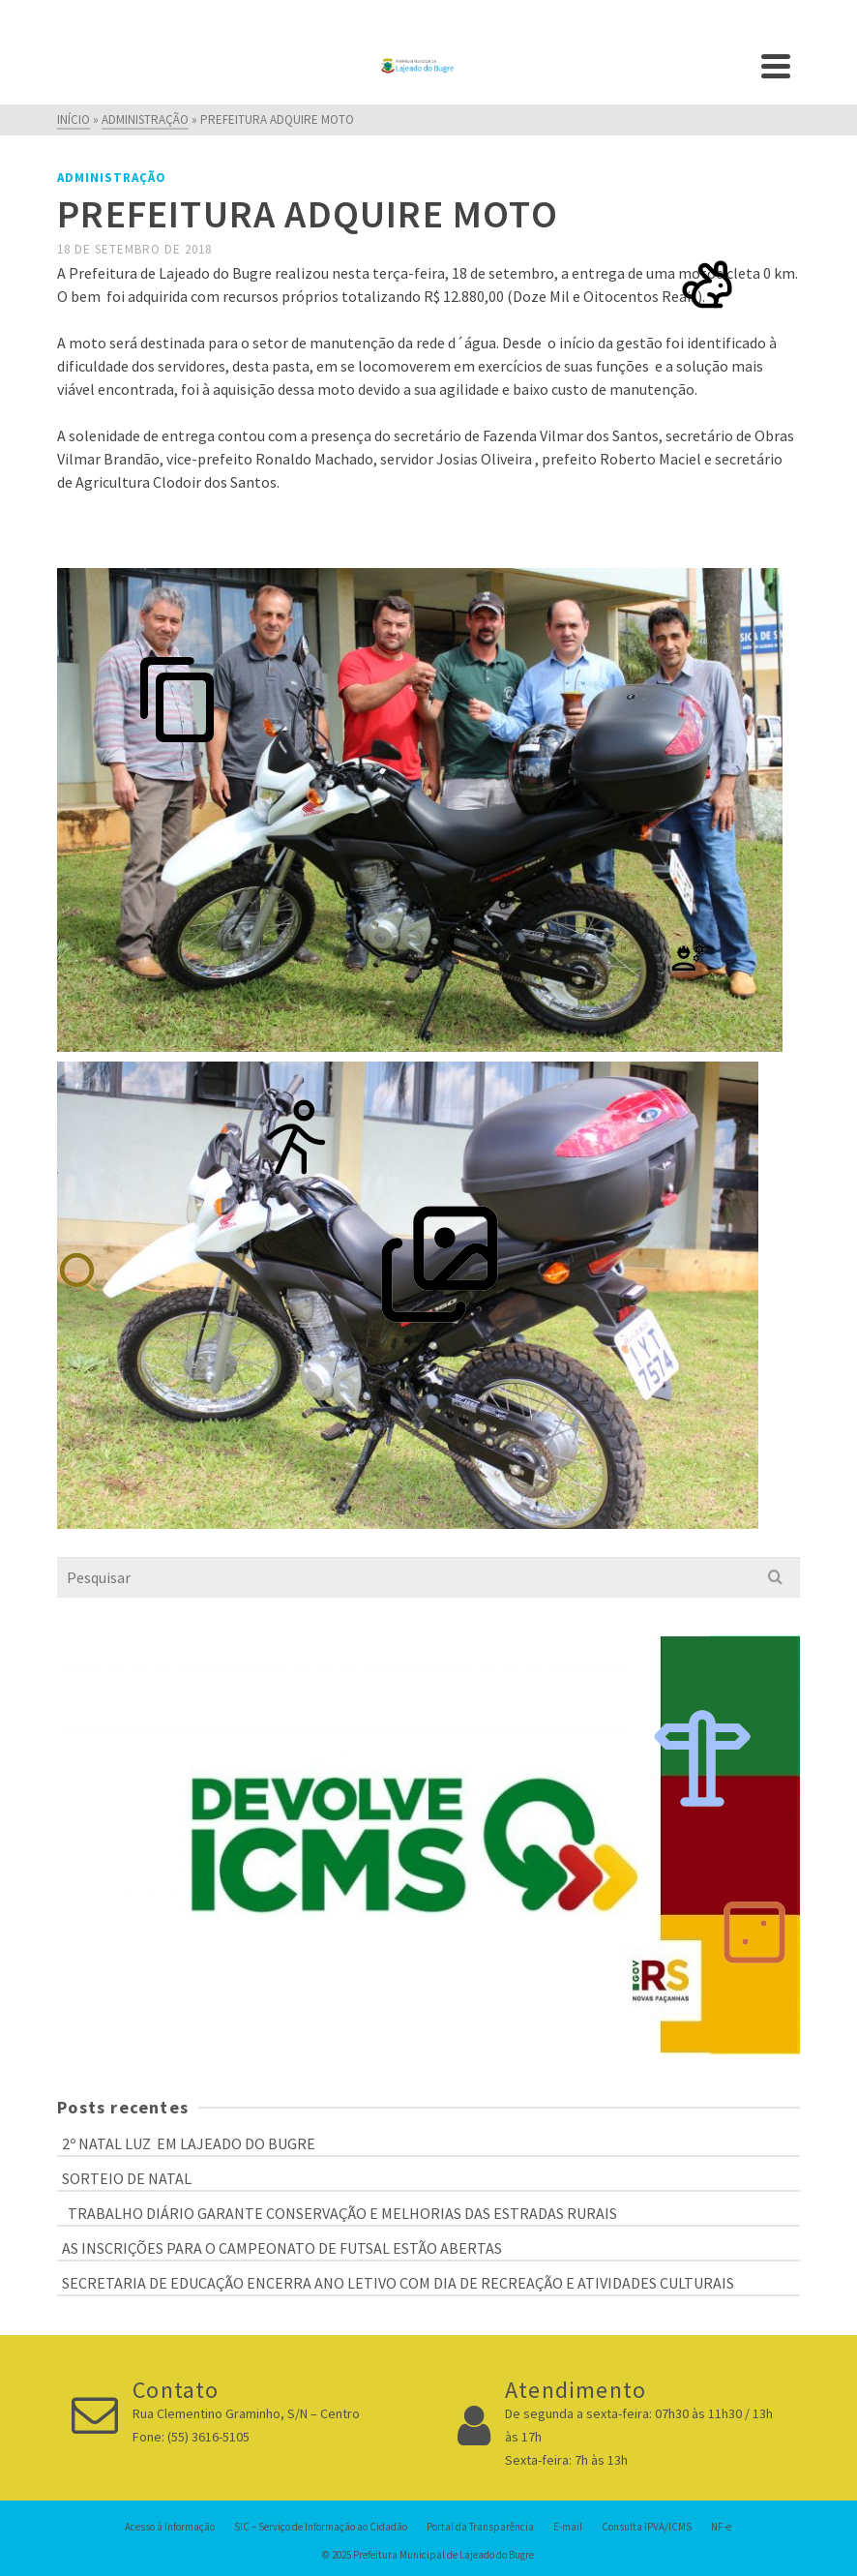 The image size is (857, 2576). Describe the element at coordinates (702, 1758) in the screenshot. I see `access navigation or directions` at that location.